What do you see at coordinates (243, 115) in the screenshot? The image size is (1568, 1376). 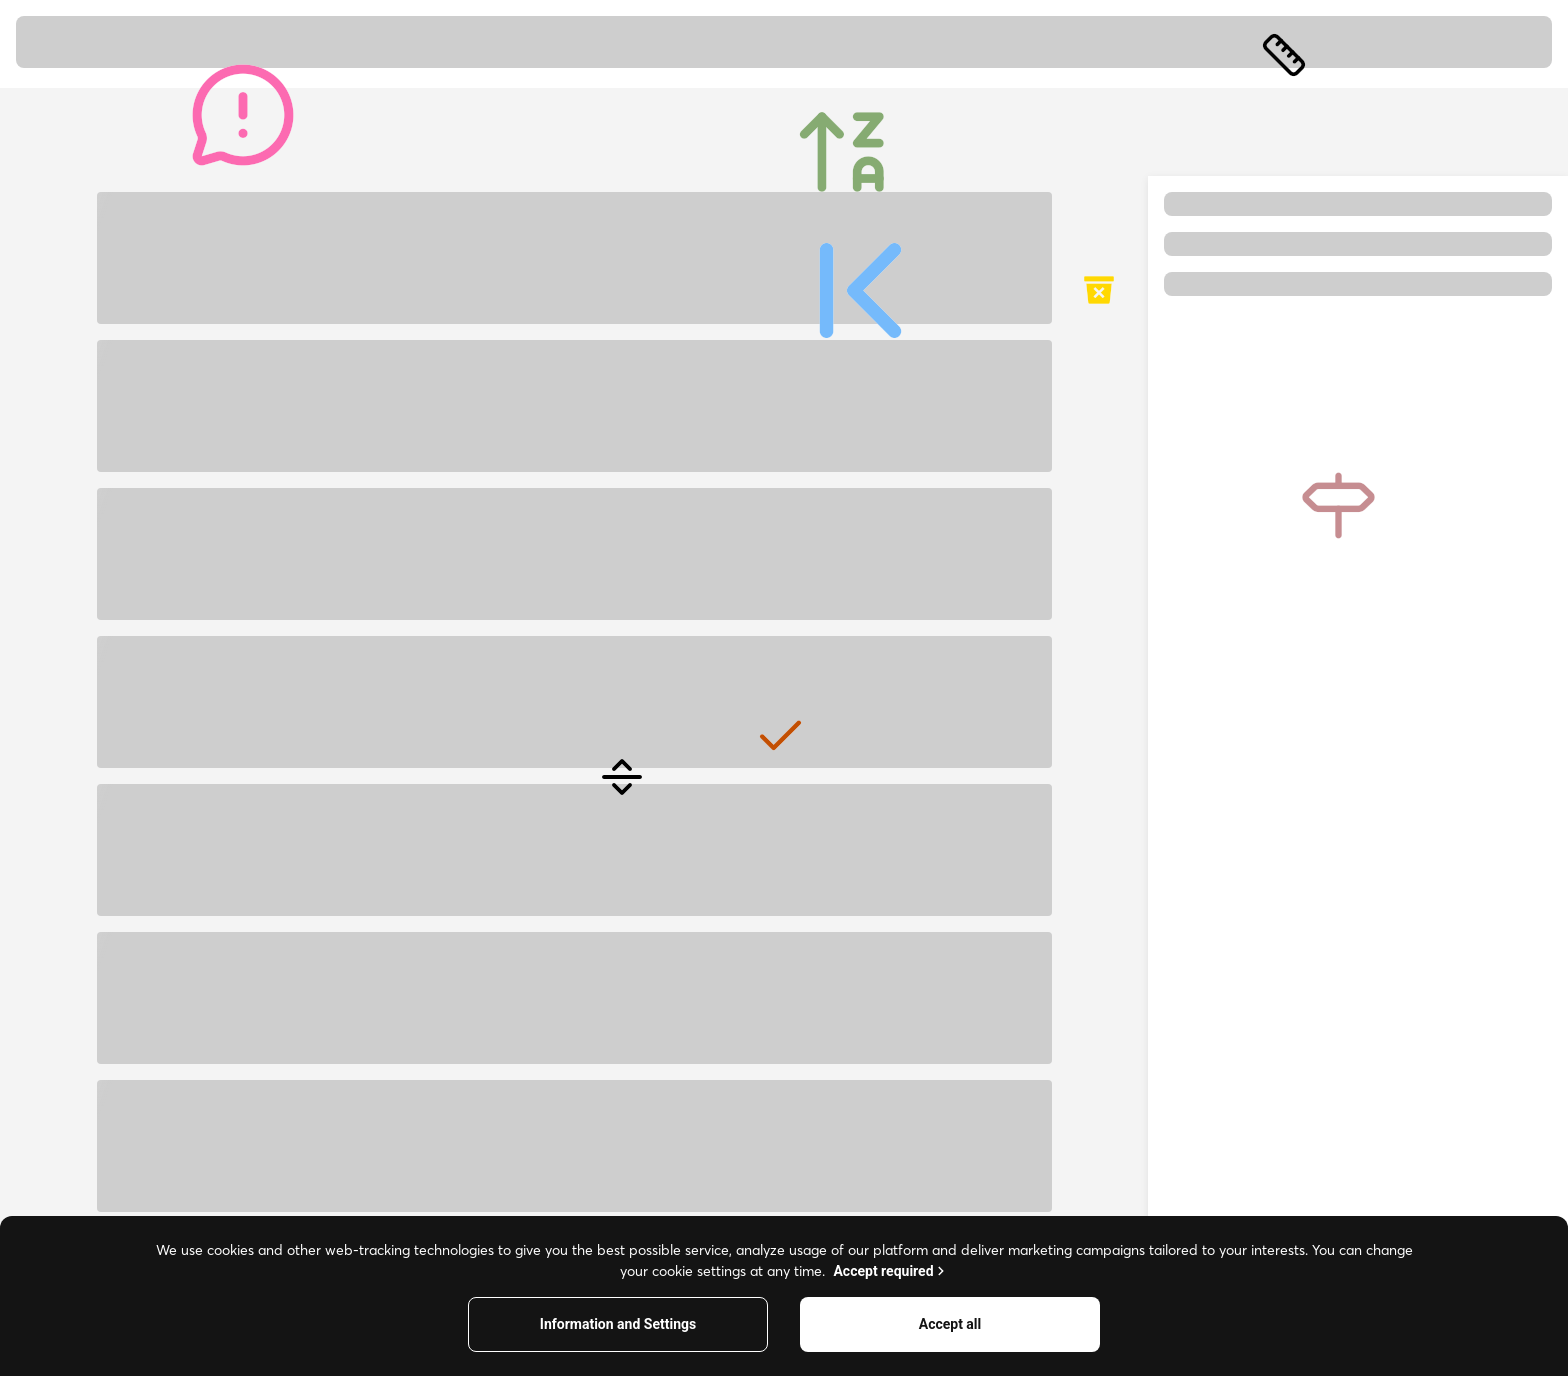 I see `message with a warning or alert` at bounding box center [243, 115].